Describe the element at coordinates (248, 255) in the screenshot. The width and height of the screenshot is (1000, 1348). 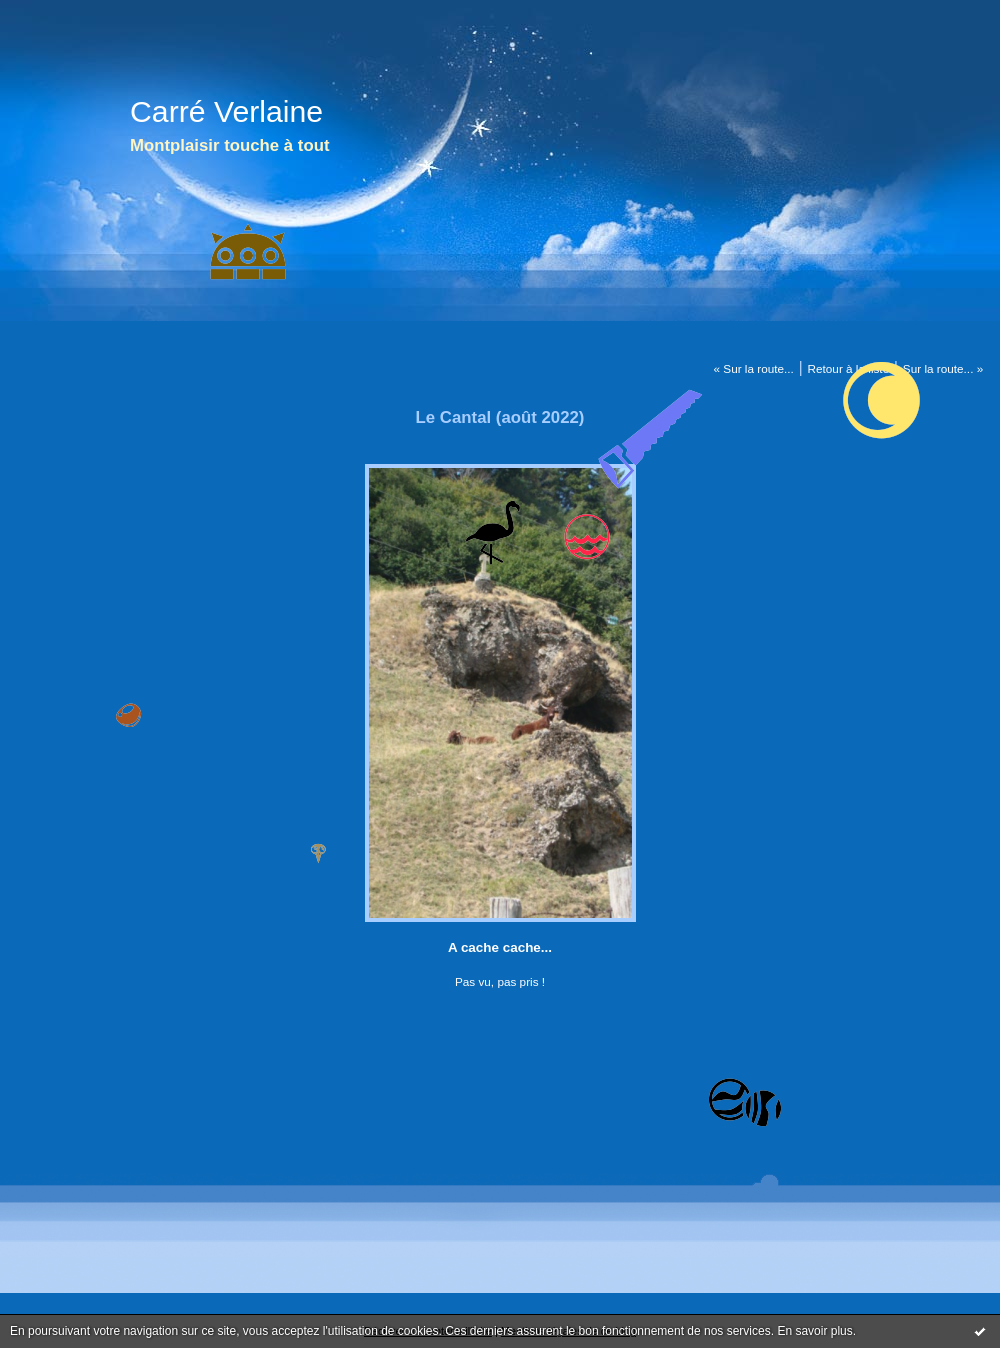
I see `select gaul or celtic warrior class` at that location.